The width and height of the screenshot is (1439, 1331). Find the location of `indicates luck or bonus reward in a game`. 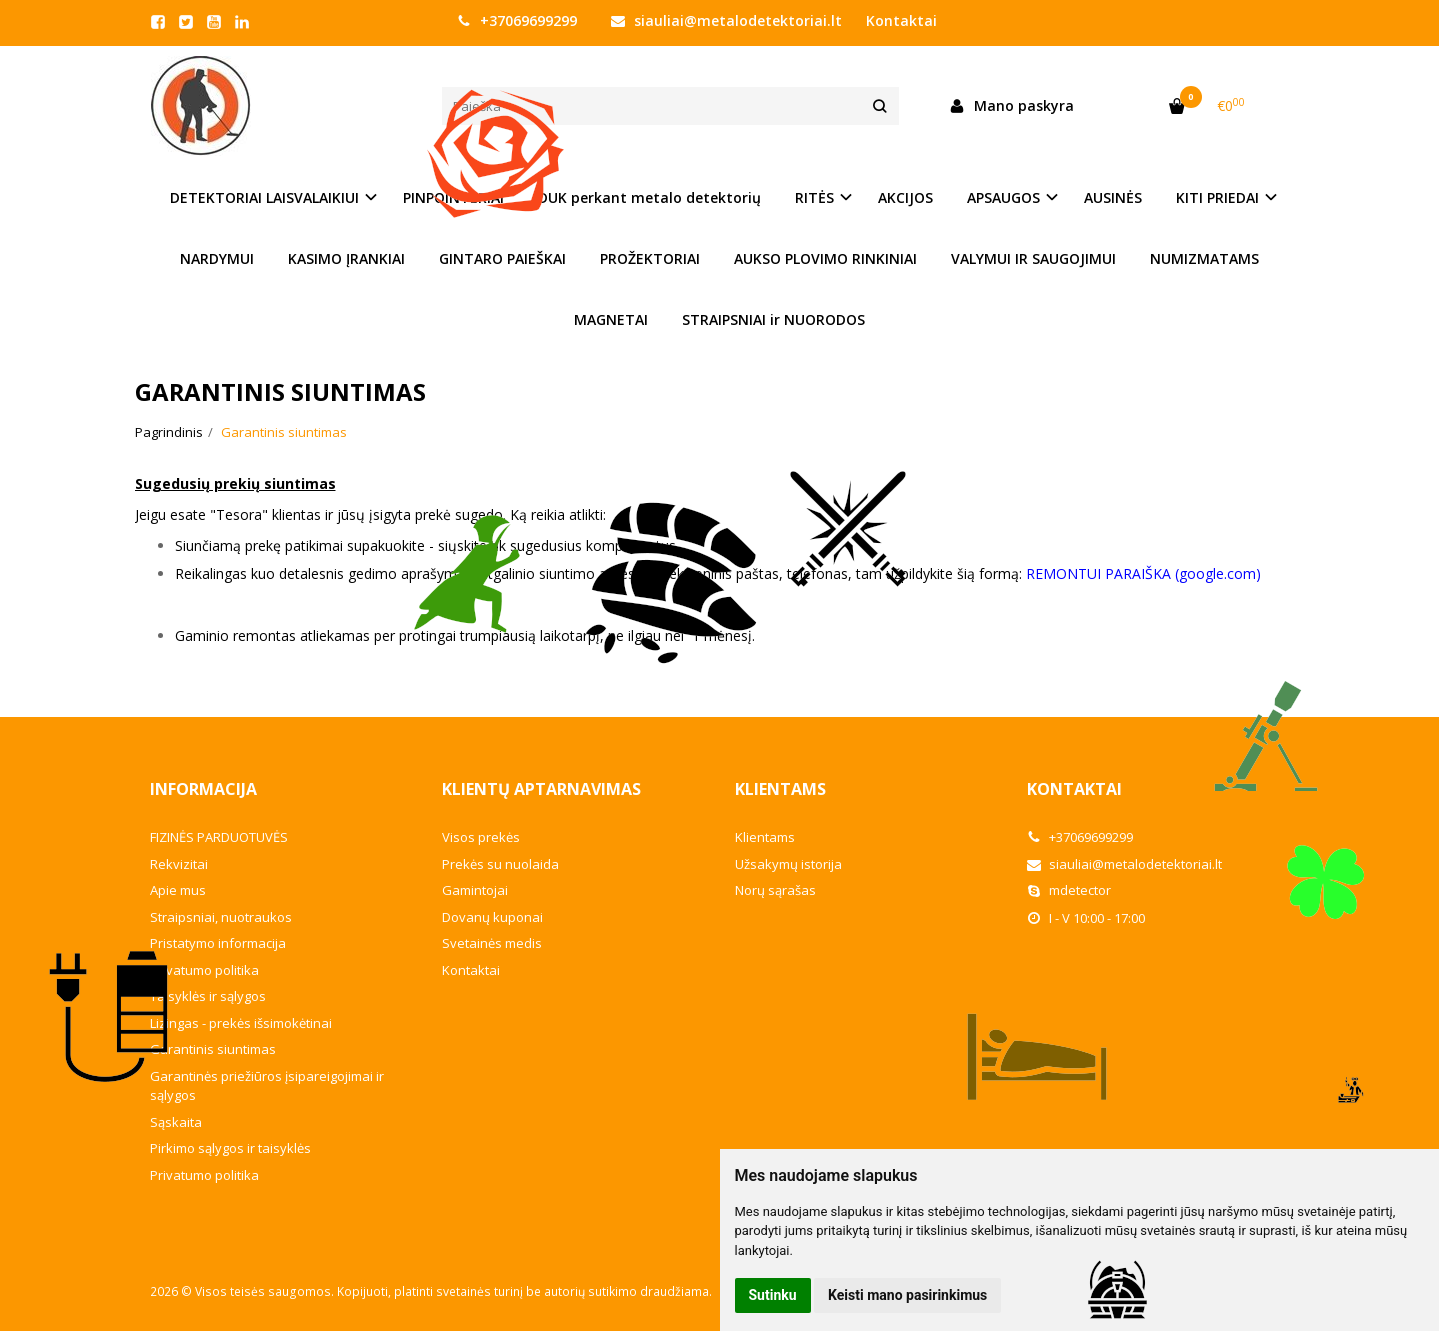

indicates luck or bonus reward in a game is located at coordinates (1326, 882).